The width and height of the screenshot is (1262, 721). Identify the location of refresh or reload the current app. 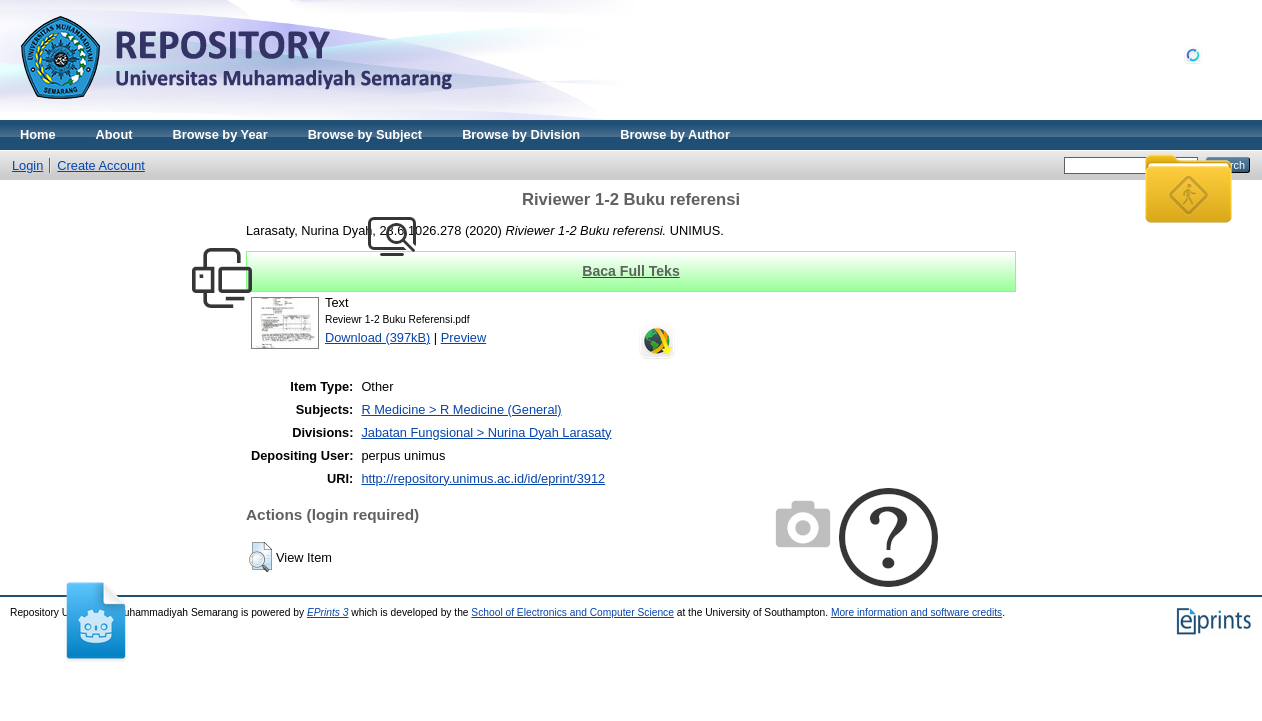
(1193, 55).